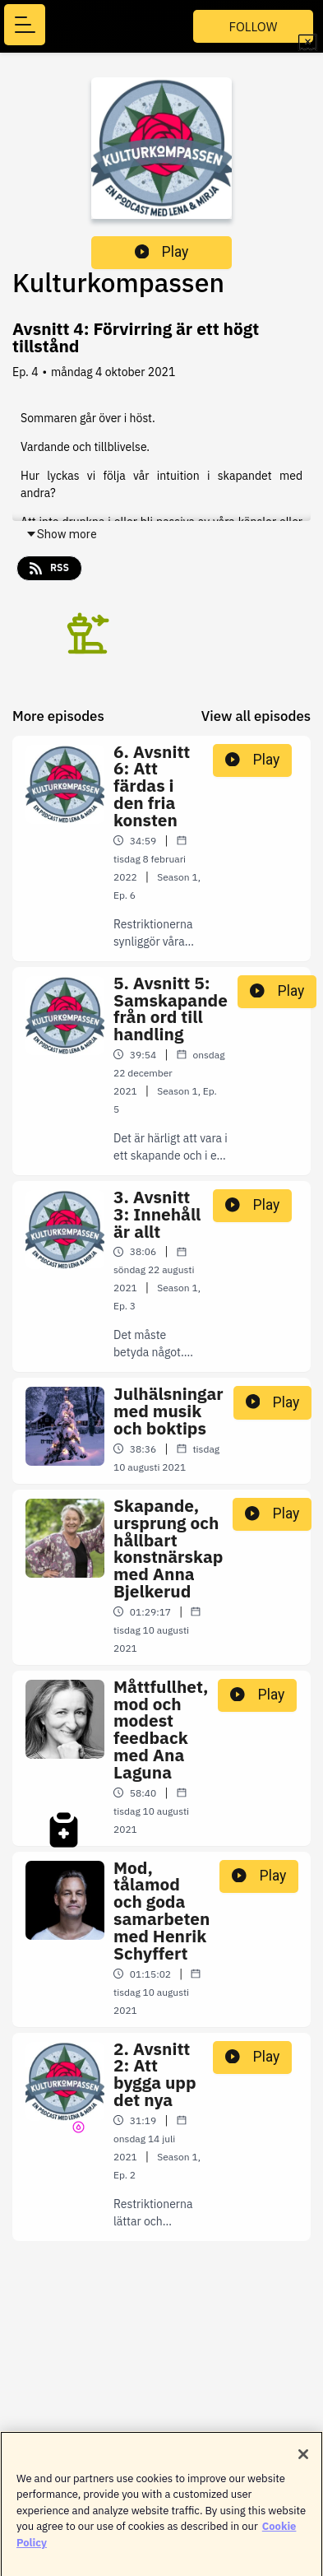 The image size is (323, 2576). What do you see at coordinates (78, 2127) in the screenshot?
I see `adjust ink or fluid settings` at bounding box center [78, 2127].